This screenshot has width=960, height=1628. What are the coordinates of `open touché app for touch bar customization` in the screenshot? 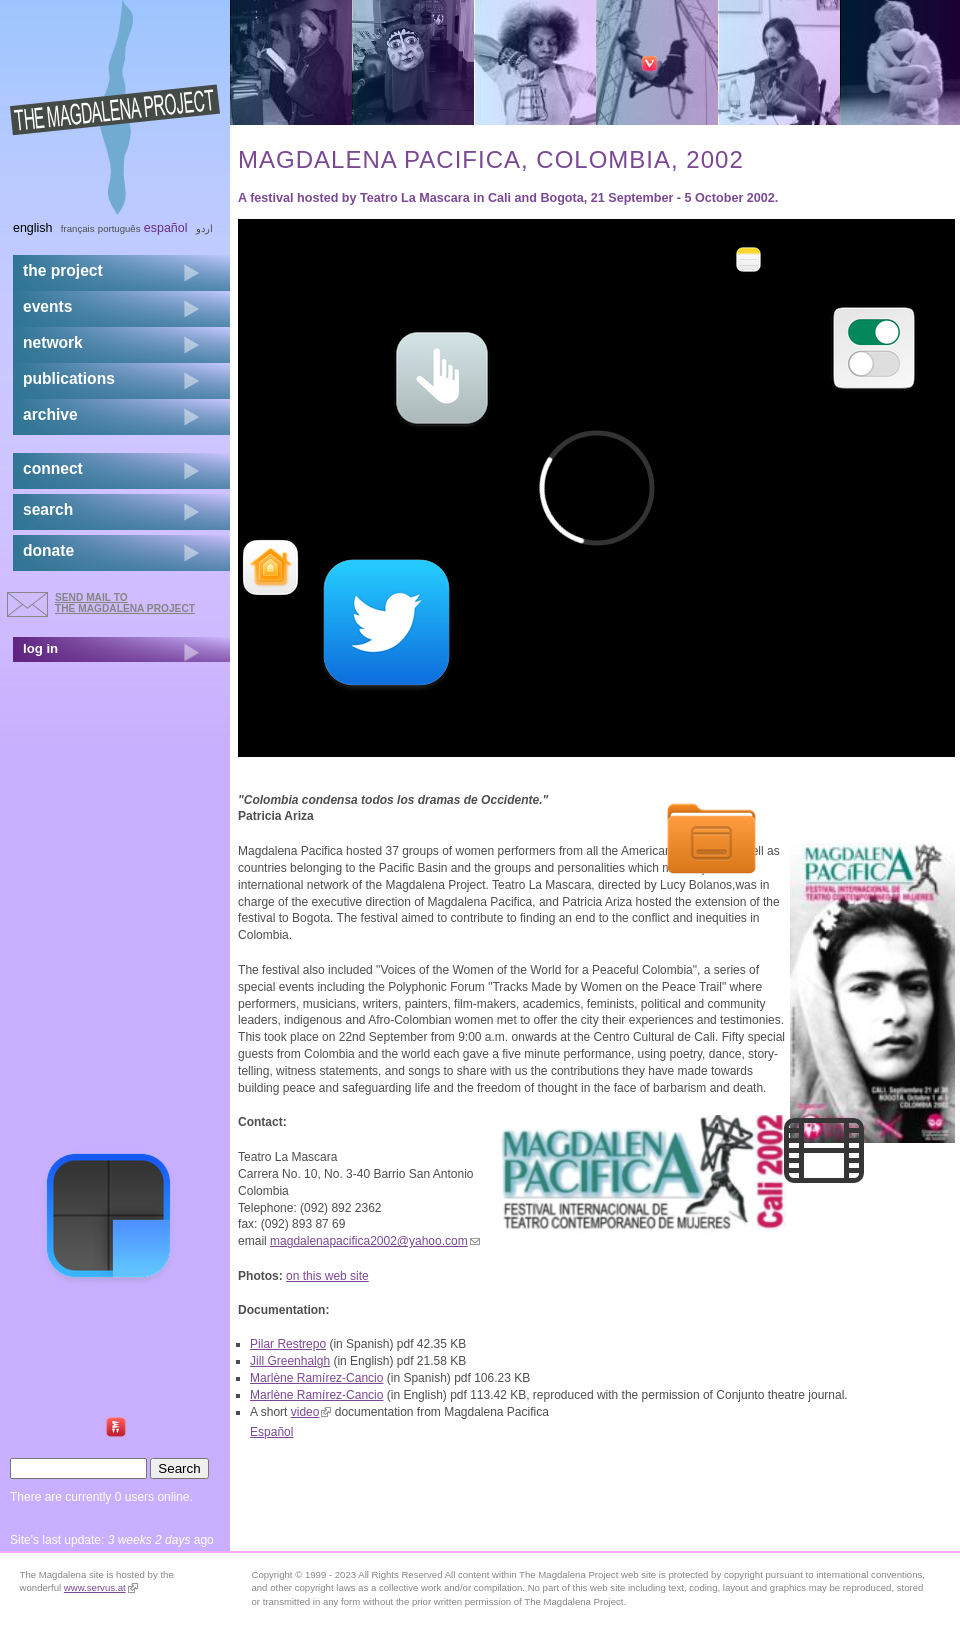 It's located at (442, 378).